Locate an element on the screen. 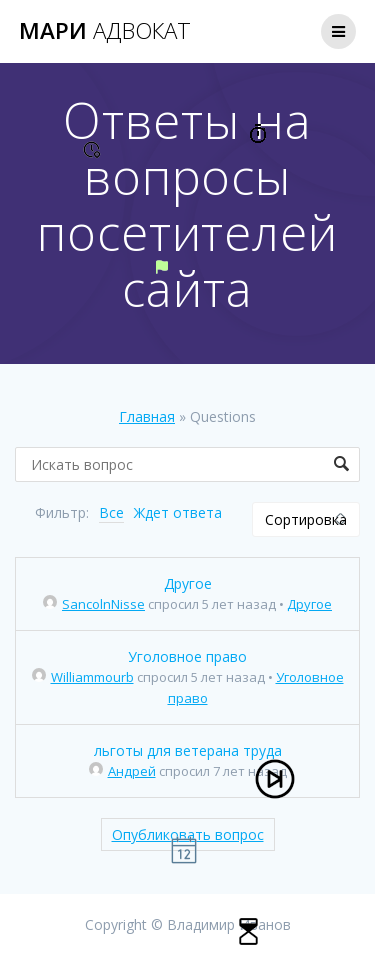 This screenshot has width=375, height=955. set a countdown timer is located at coordinates (258, 134).